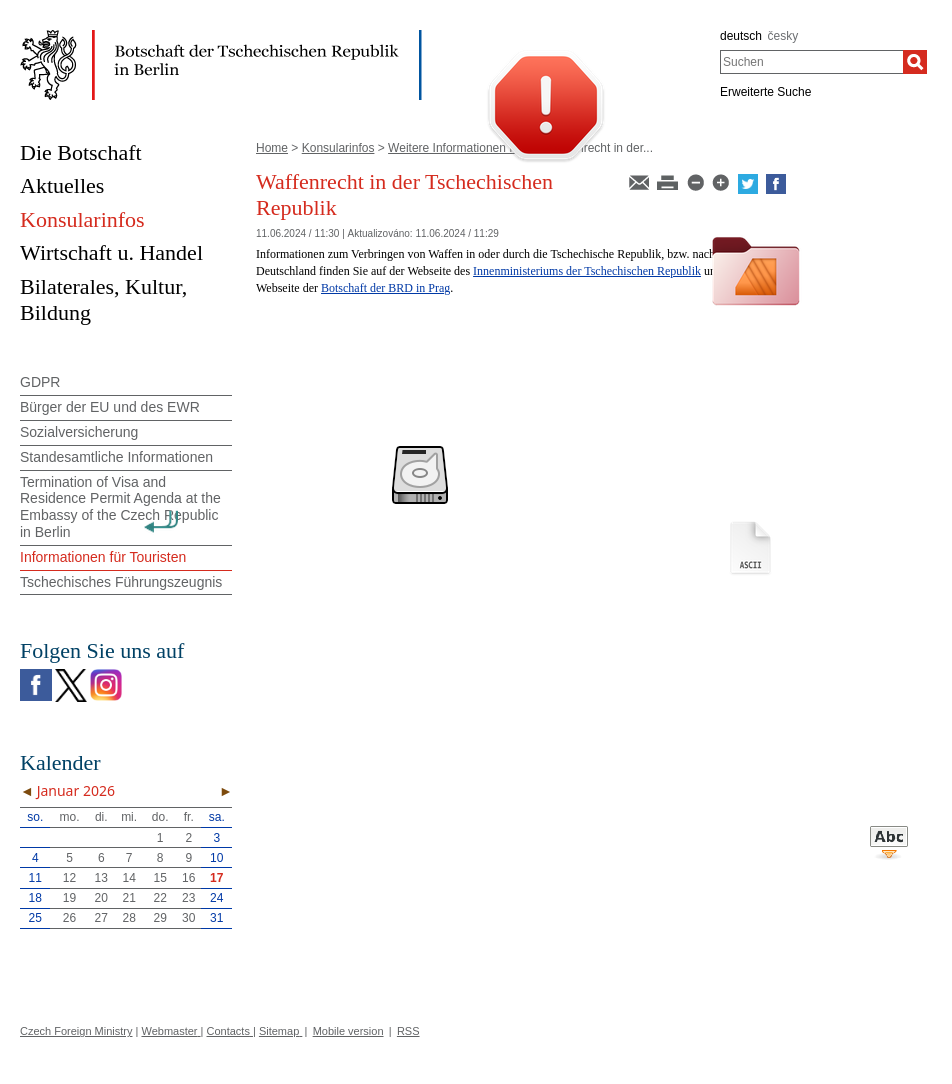 The width and height of the screenshot is (952, 1084). Describe the element at coordinates (160, 519) in the screenshot. I see `reply to all recipients of an email` at that location.